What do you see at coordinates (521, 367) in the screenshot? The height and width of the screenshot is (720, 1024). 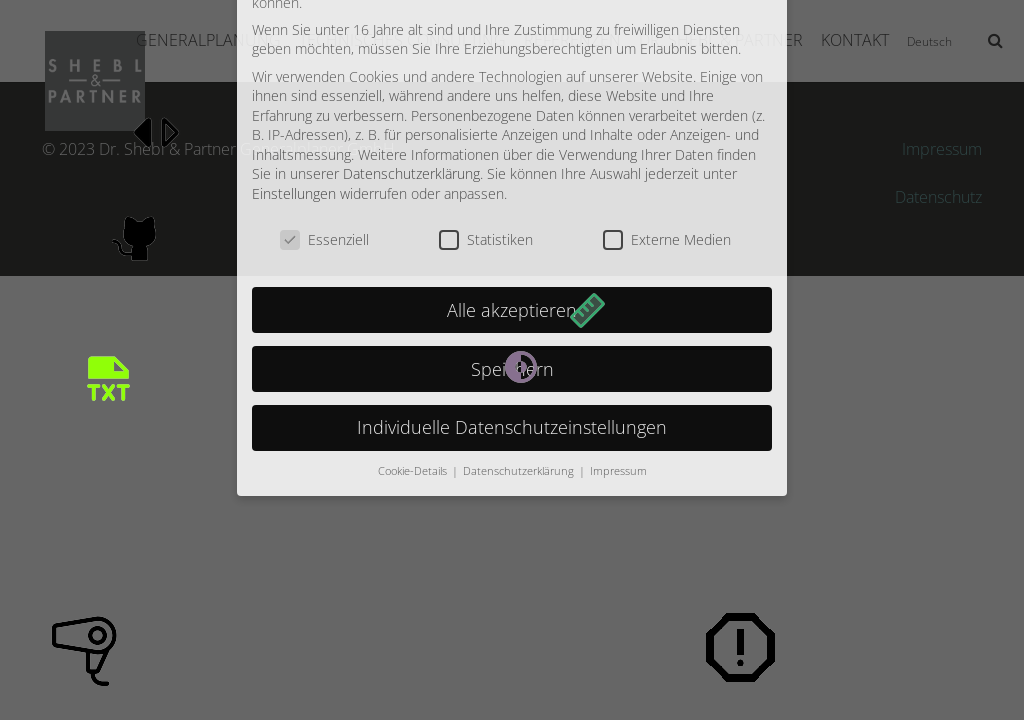 I see `toggle invert colors mode` at bounding box center [521, 367].